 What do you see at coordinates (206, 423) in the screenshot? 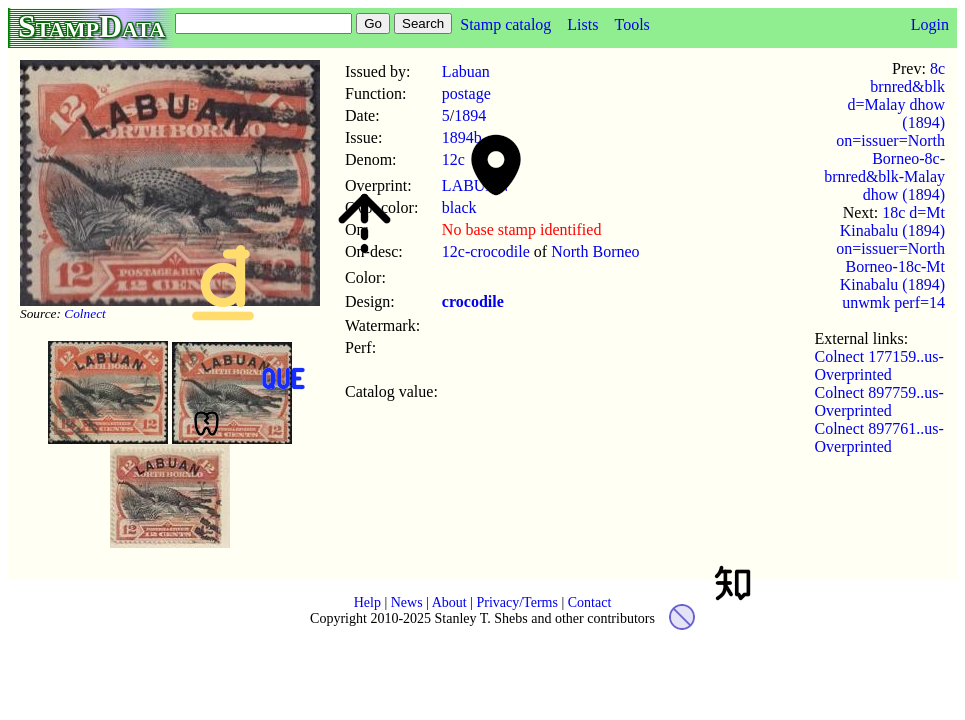
I see `indicates a chipped or damaged tooth` at bounding box center [206, 423].